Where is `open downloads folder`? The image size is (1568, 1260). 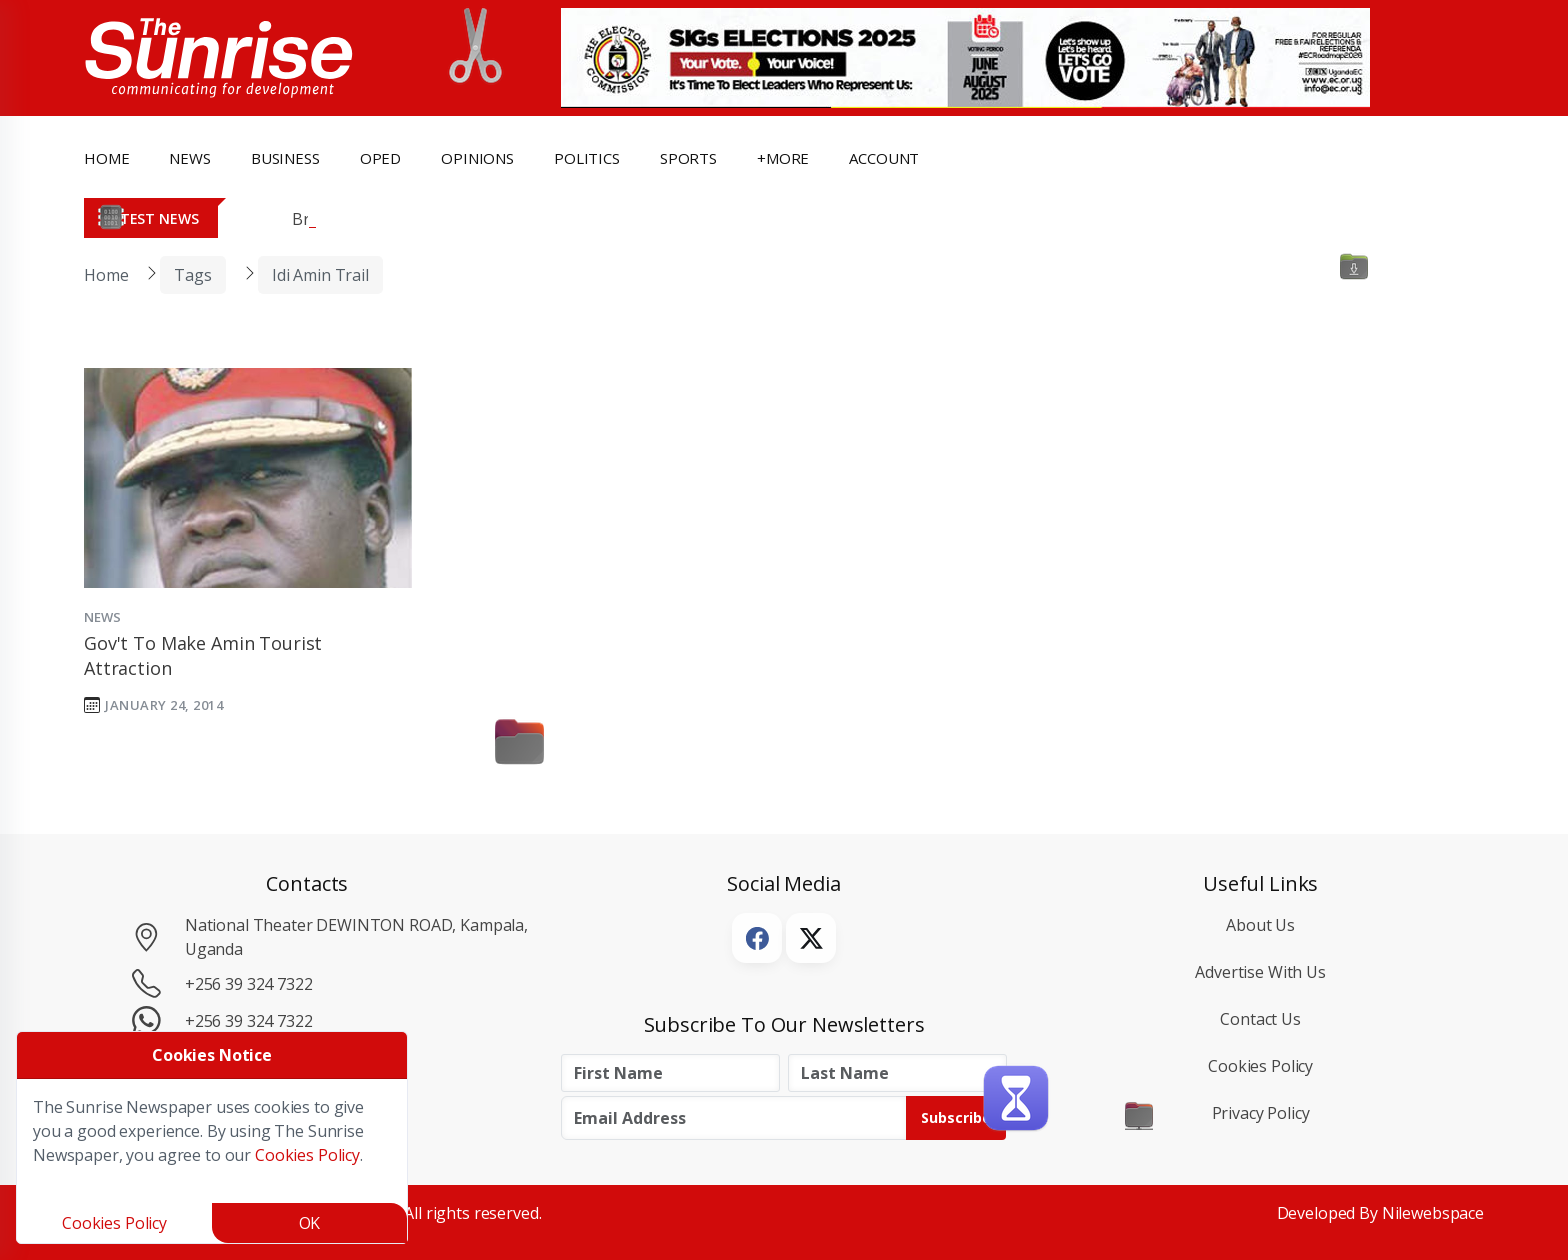 open downloads folder is located at coordinates (1354, 266).